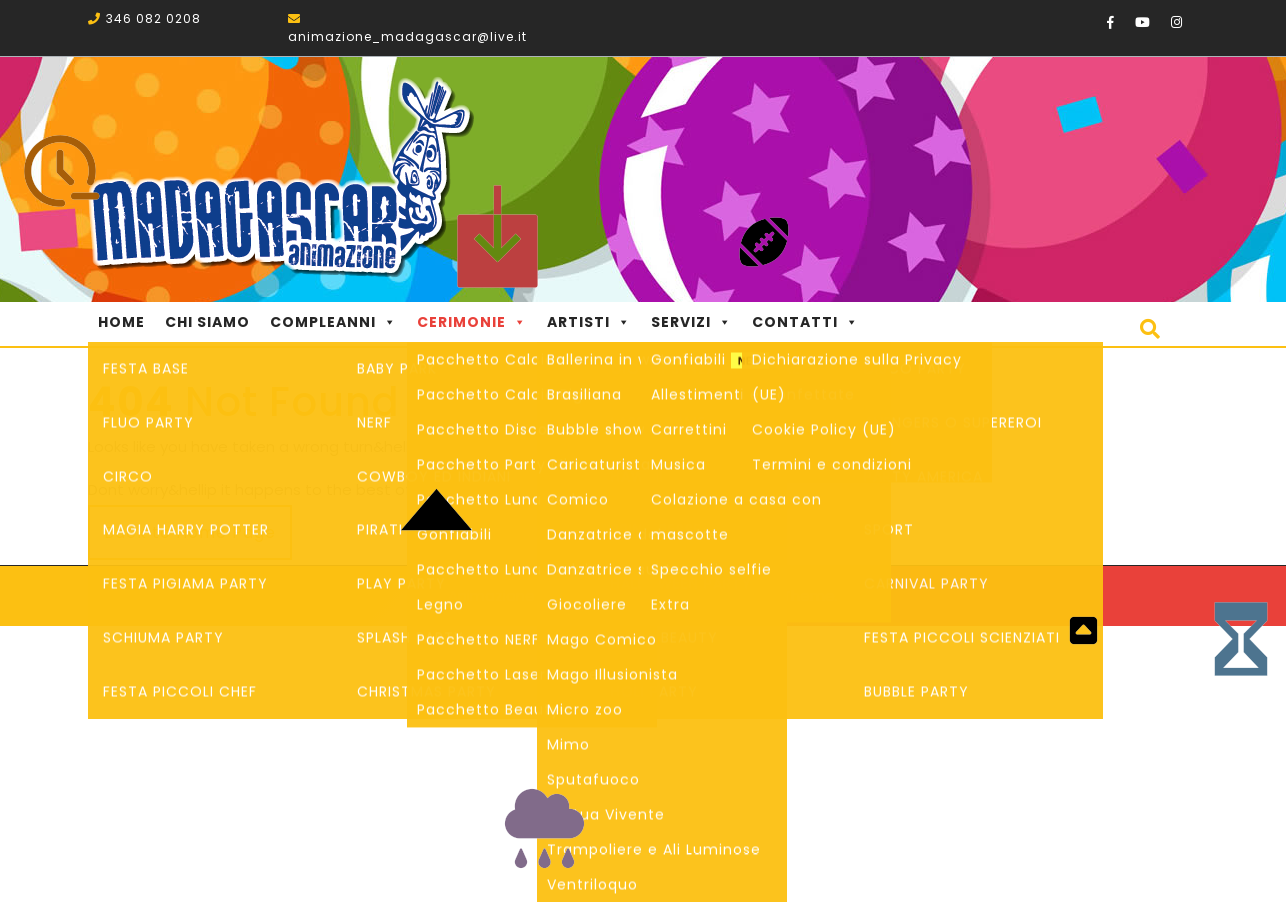 Image resolution: width=1286 pixels, height=912 pixels. Describe the element at coordinates (60, 171) in the screenshot. I see `remove time or reduce duration` at that location.